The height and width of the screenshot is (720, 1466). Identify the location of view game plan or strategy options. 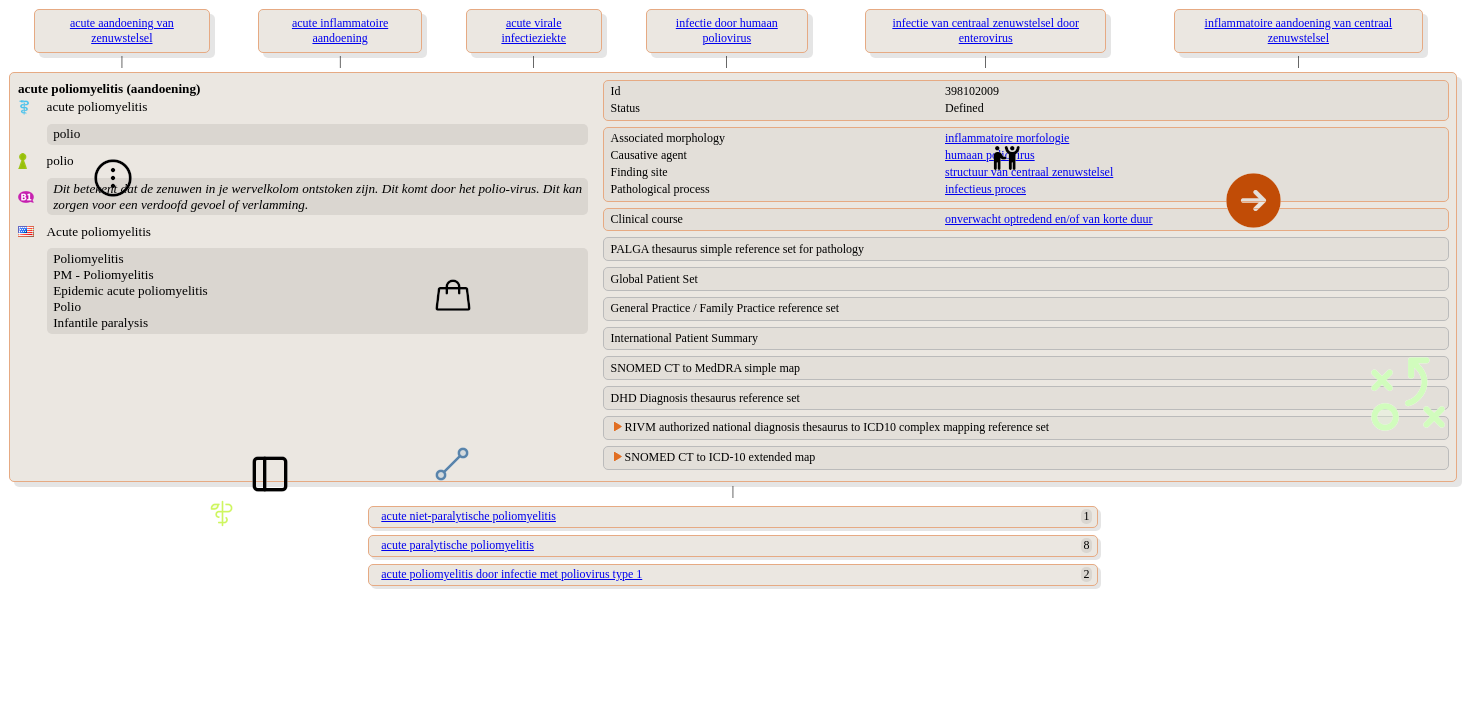
(1405, 394).